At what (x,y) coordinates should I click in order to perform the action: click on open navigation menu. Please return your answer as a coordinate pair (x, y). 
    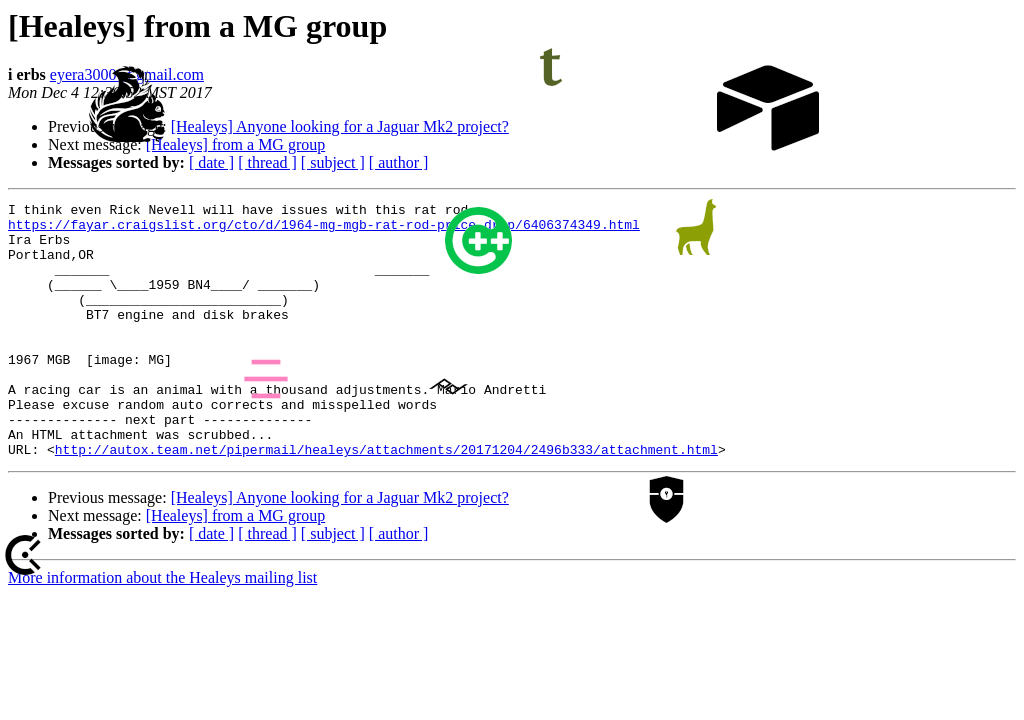
    Looking at the image, I should click on (266, 379).